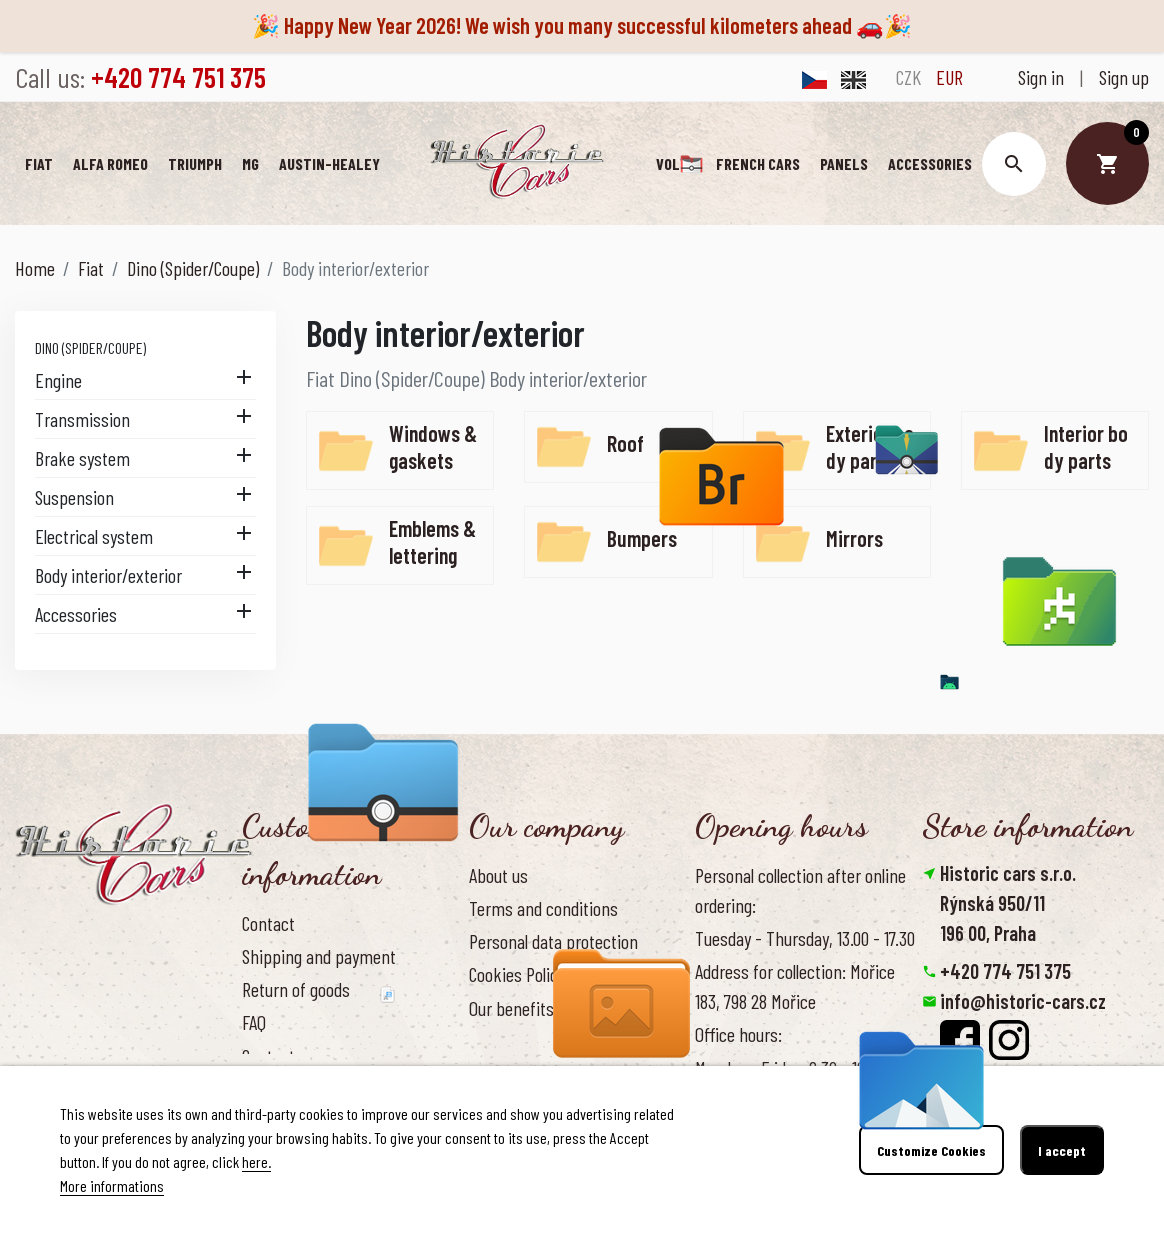 The image size is (1164, 1234). Describe the element at coordinates (721, 480) in the screenshot. I see `open Adobe Bridge project folder` at that location.